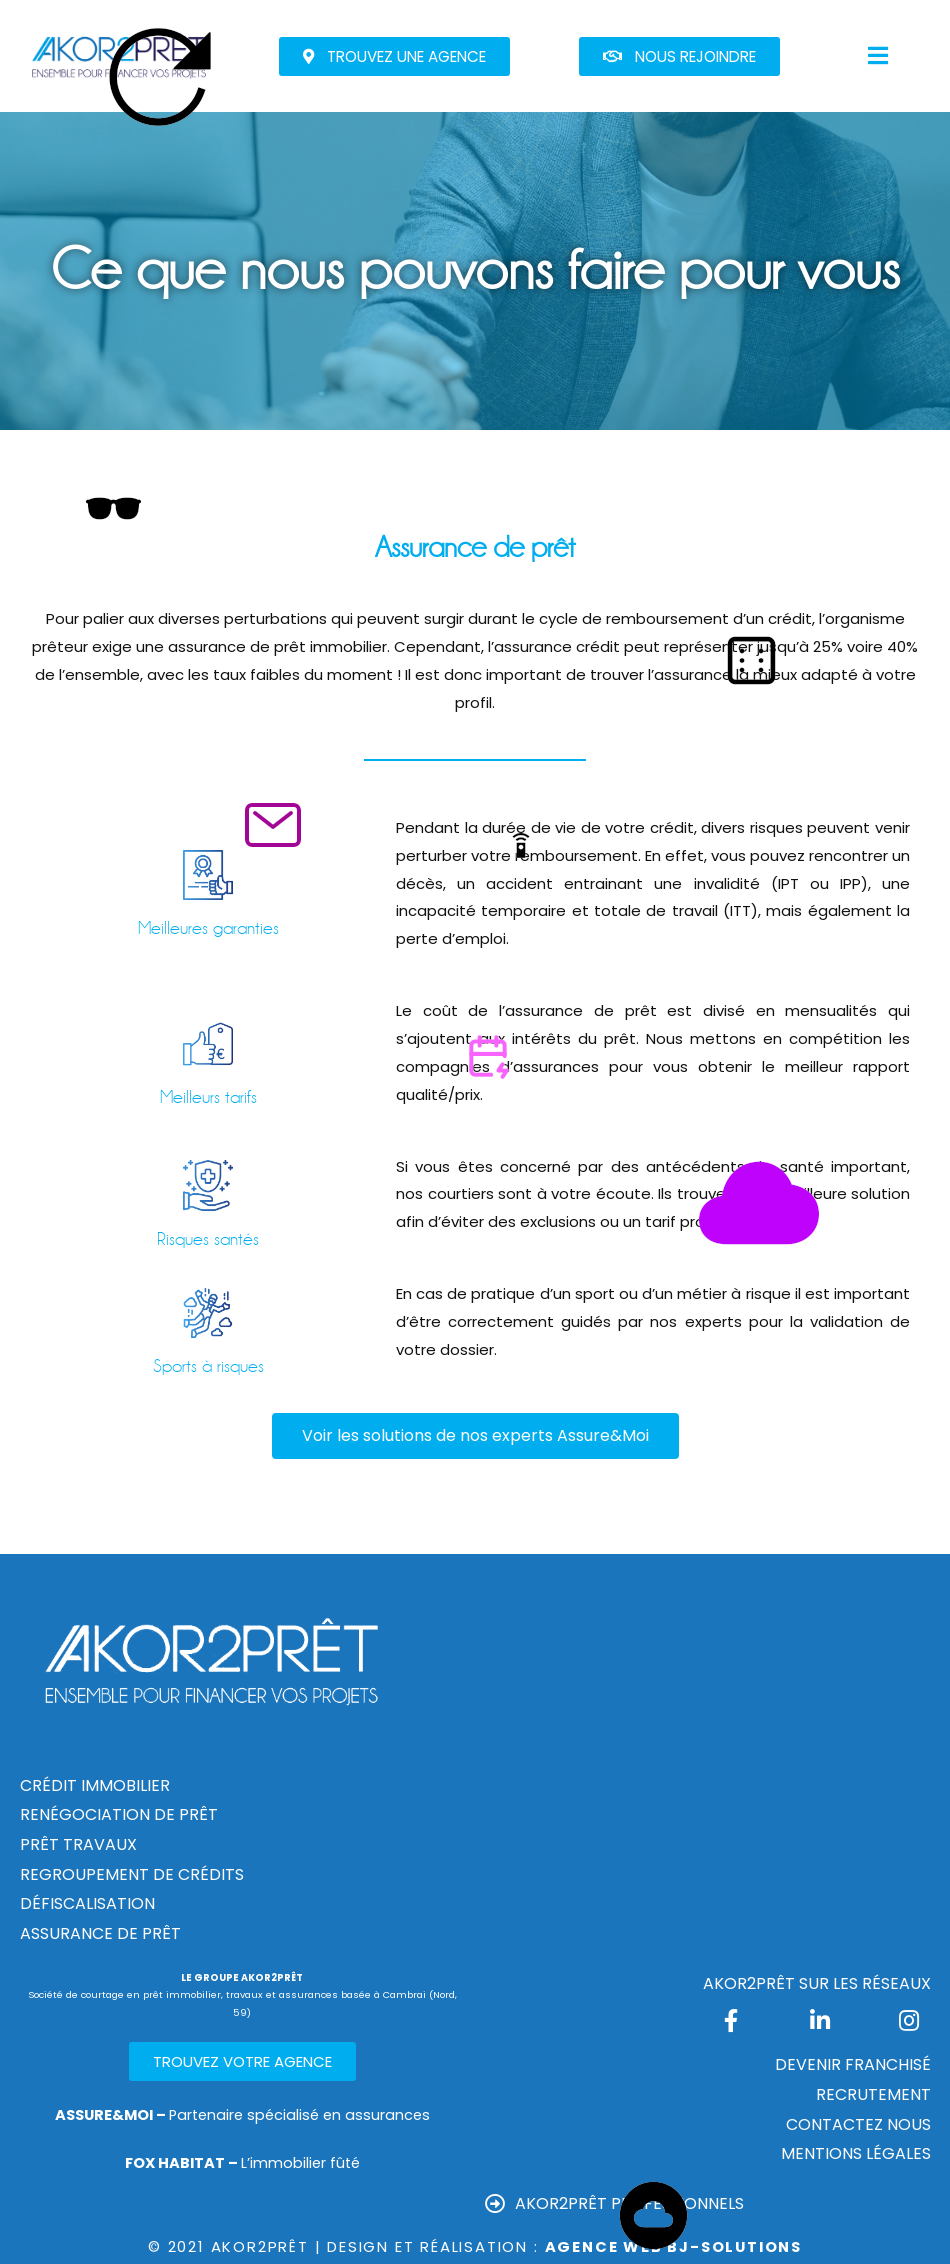 This screenshot has width=950, height=2264. What do you see at coordinates (162, 77) in the screenshot?
I see `reload or refresh the current page` at bounding box center [162, 77].